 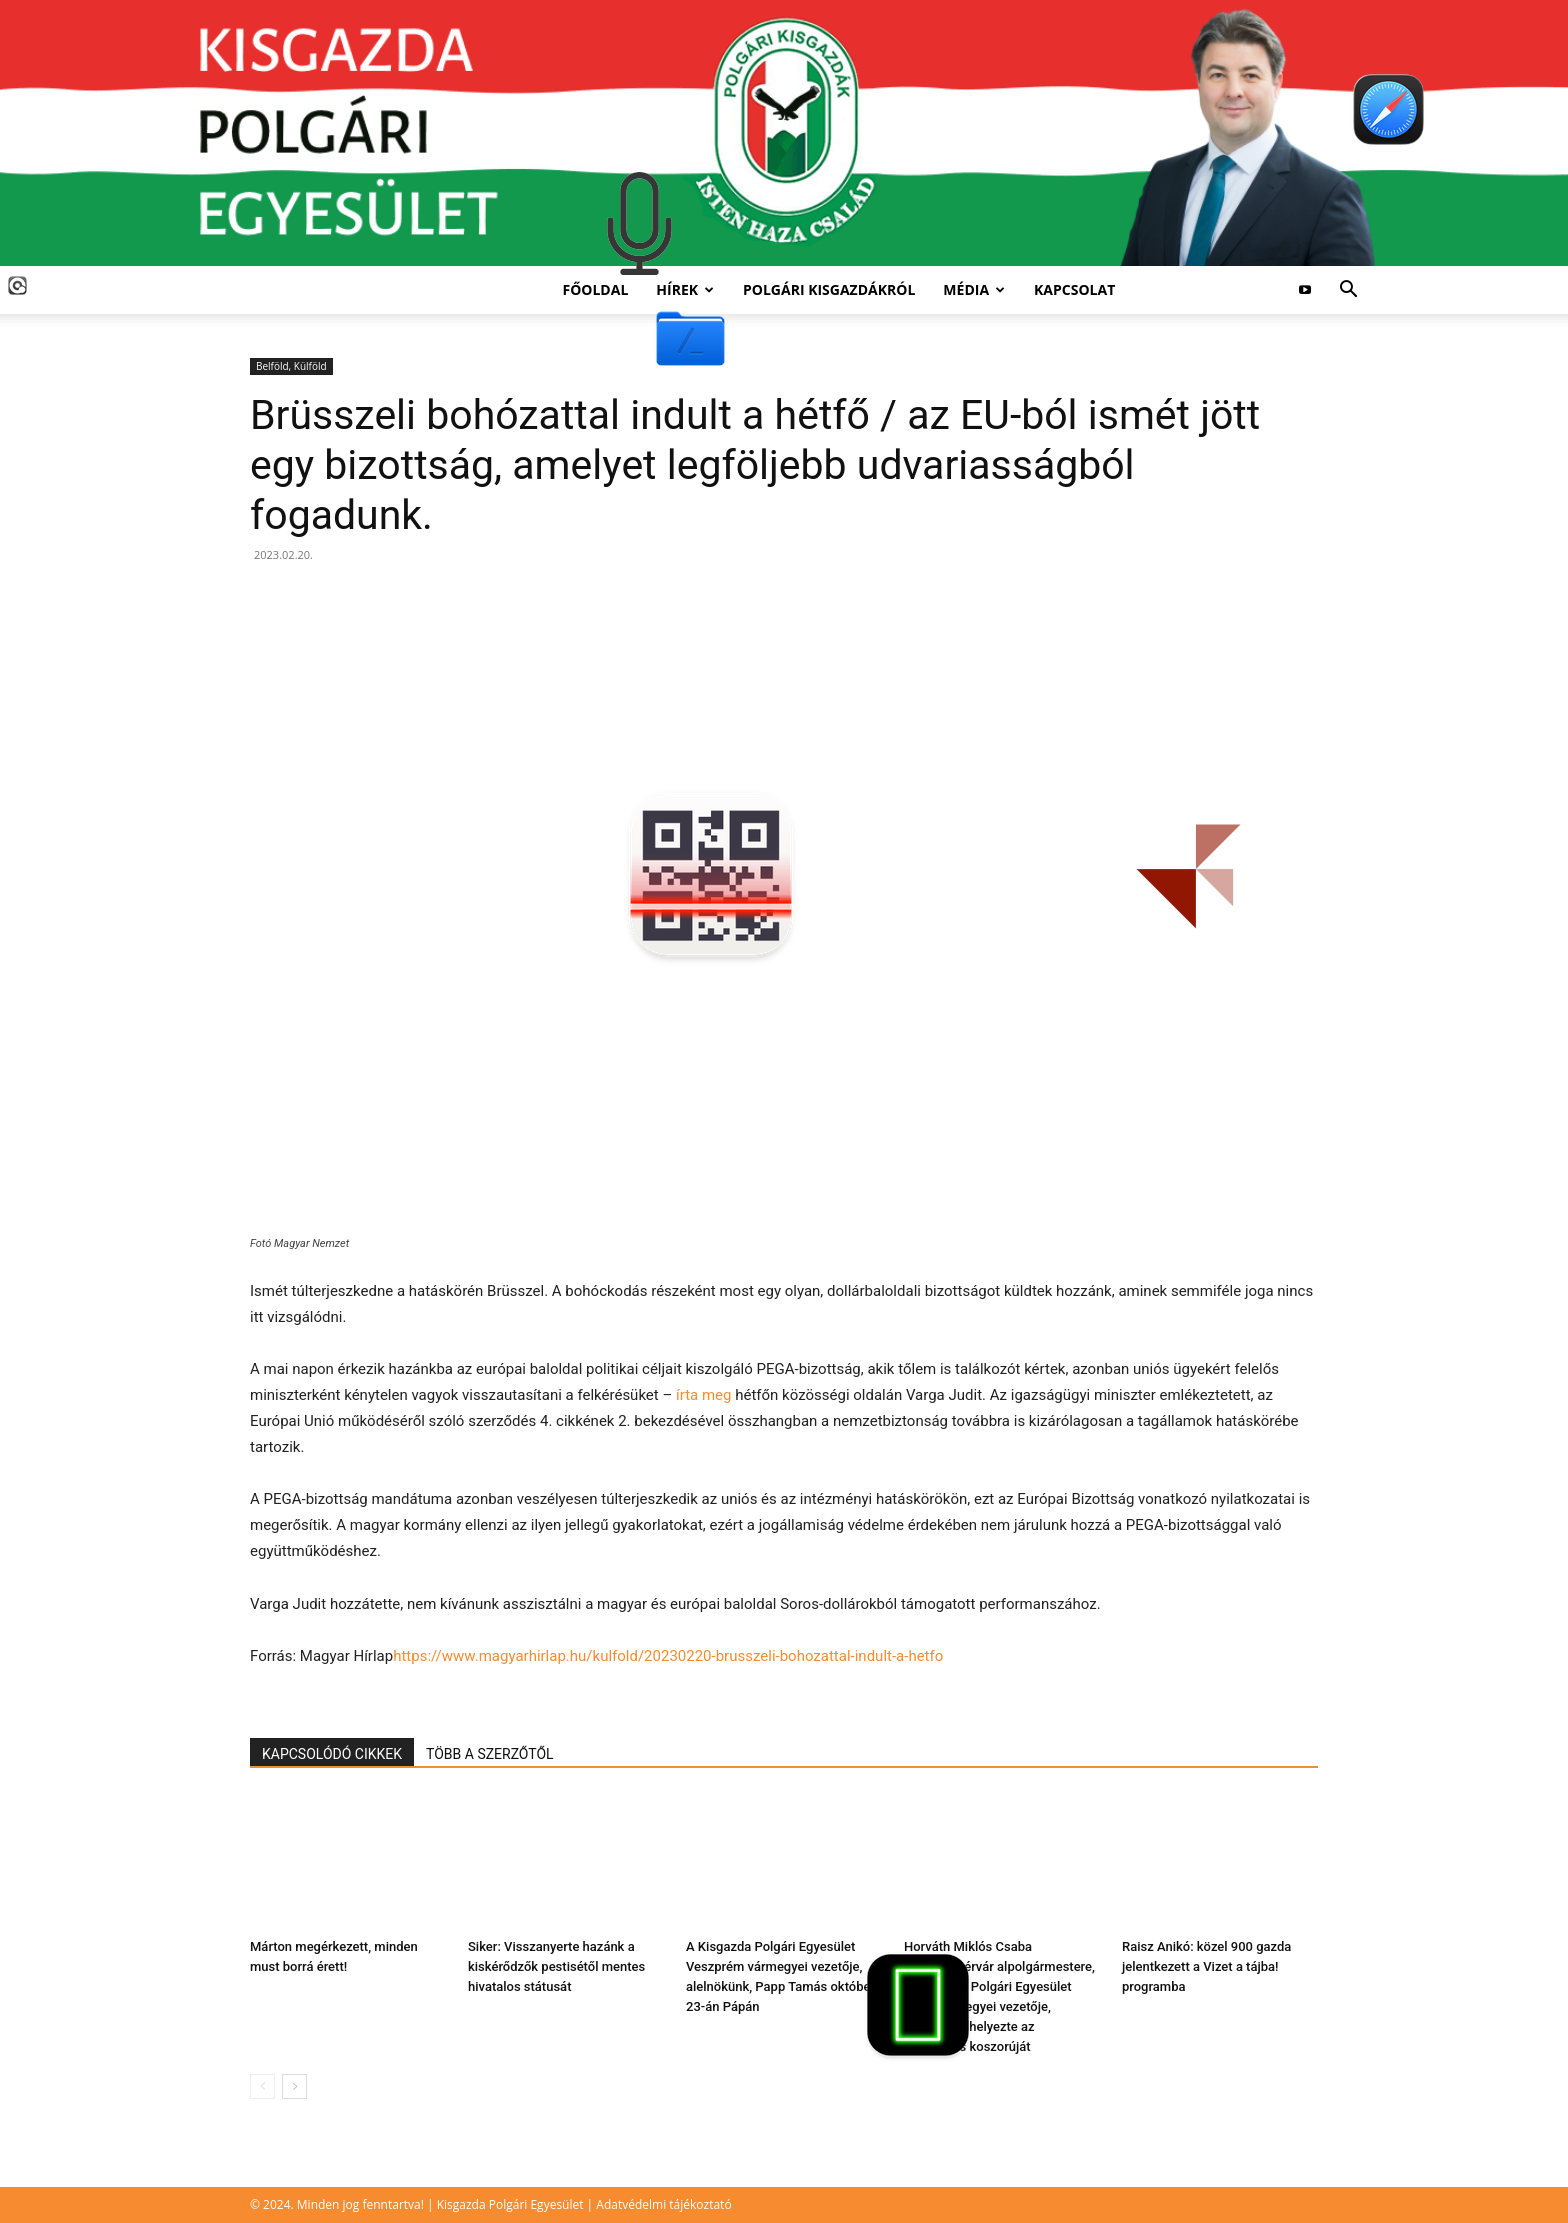 What do you see at coordinates (17, 285) in the screenshot?
I see `open giada audio sequencer application` at bounding box center [17, 285].